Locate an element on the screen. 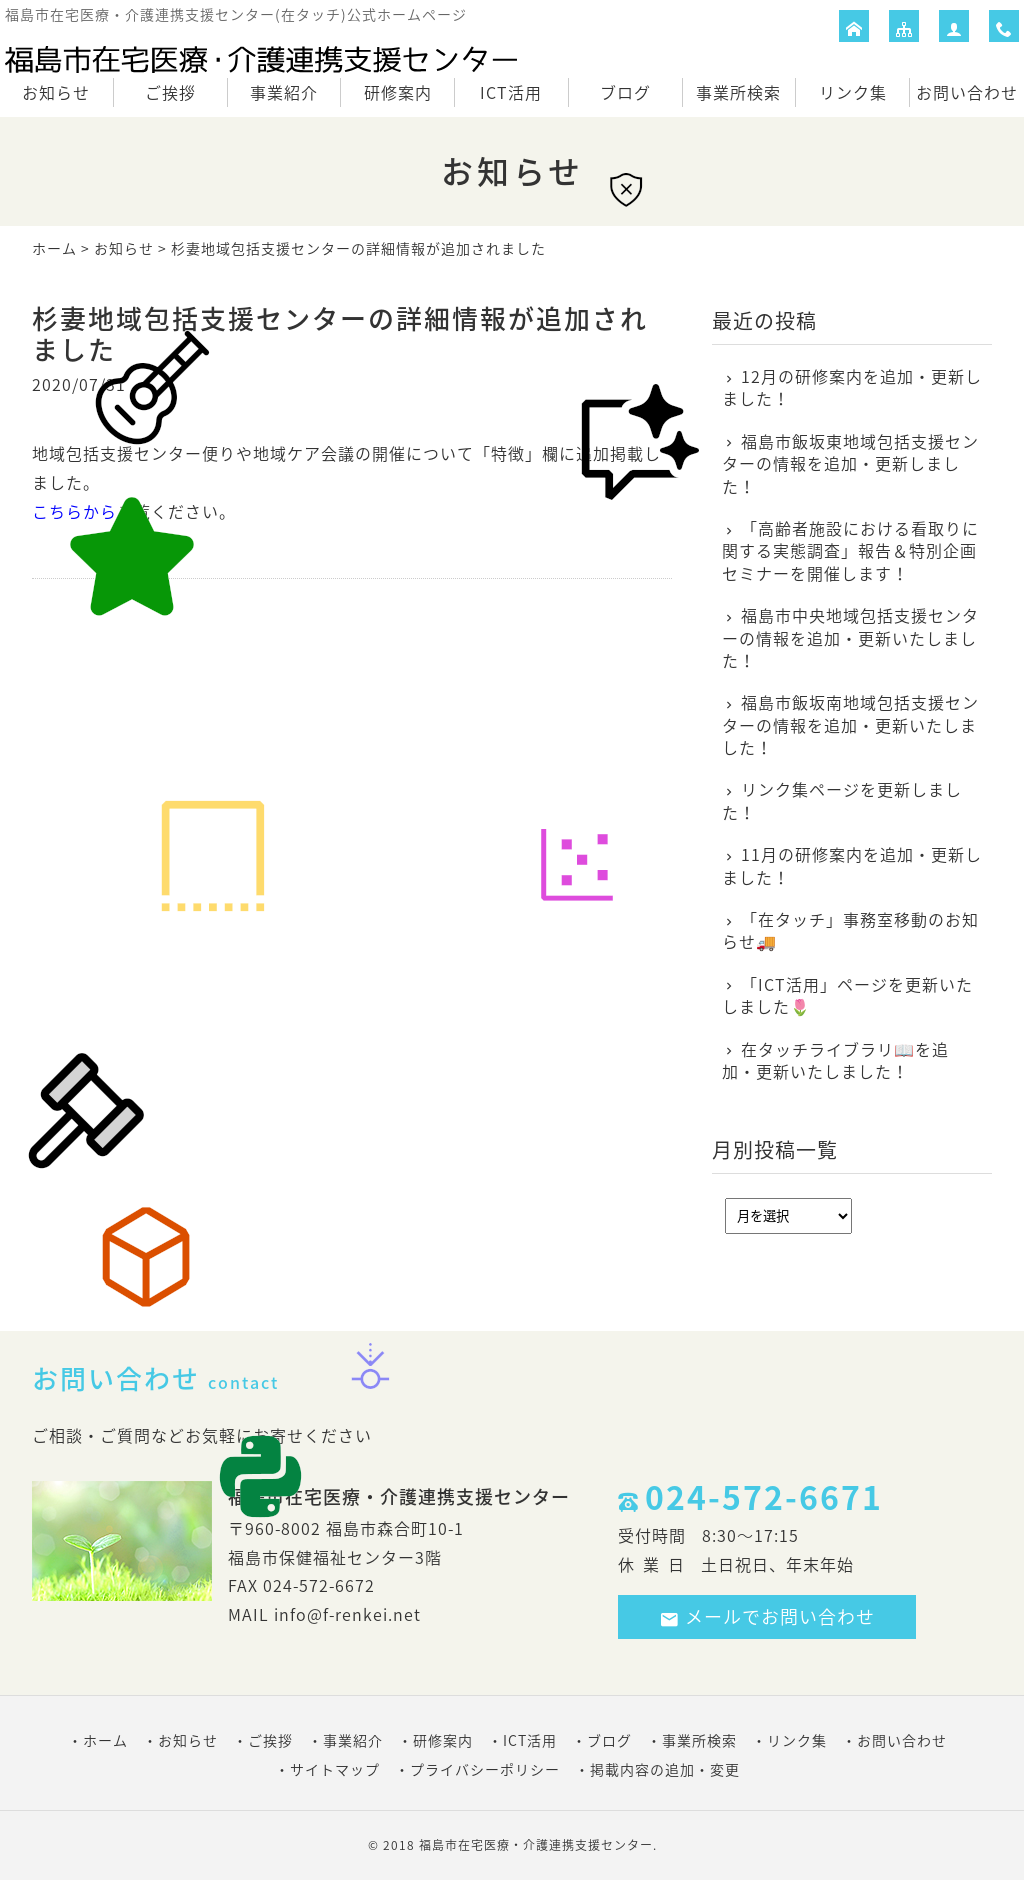 This screenshot has height=1880, width=1024. indicates an untrusted workspace or security warning is located at coordinates (626, 190).